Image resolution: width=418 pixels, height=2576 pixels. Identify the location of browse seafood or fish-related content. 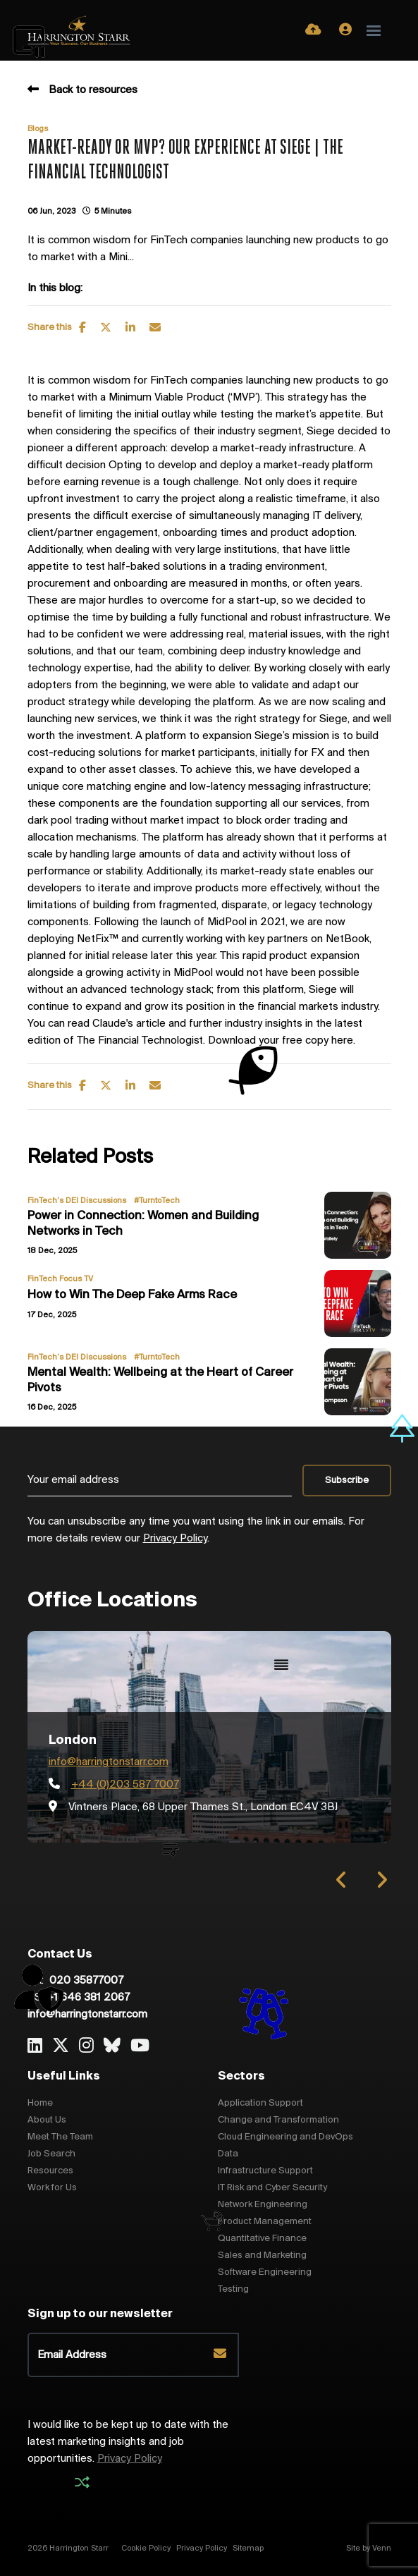
(254, 1068).